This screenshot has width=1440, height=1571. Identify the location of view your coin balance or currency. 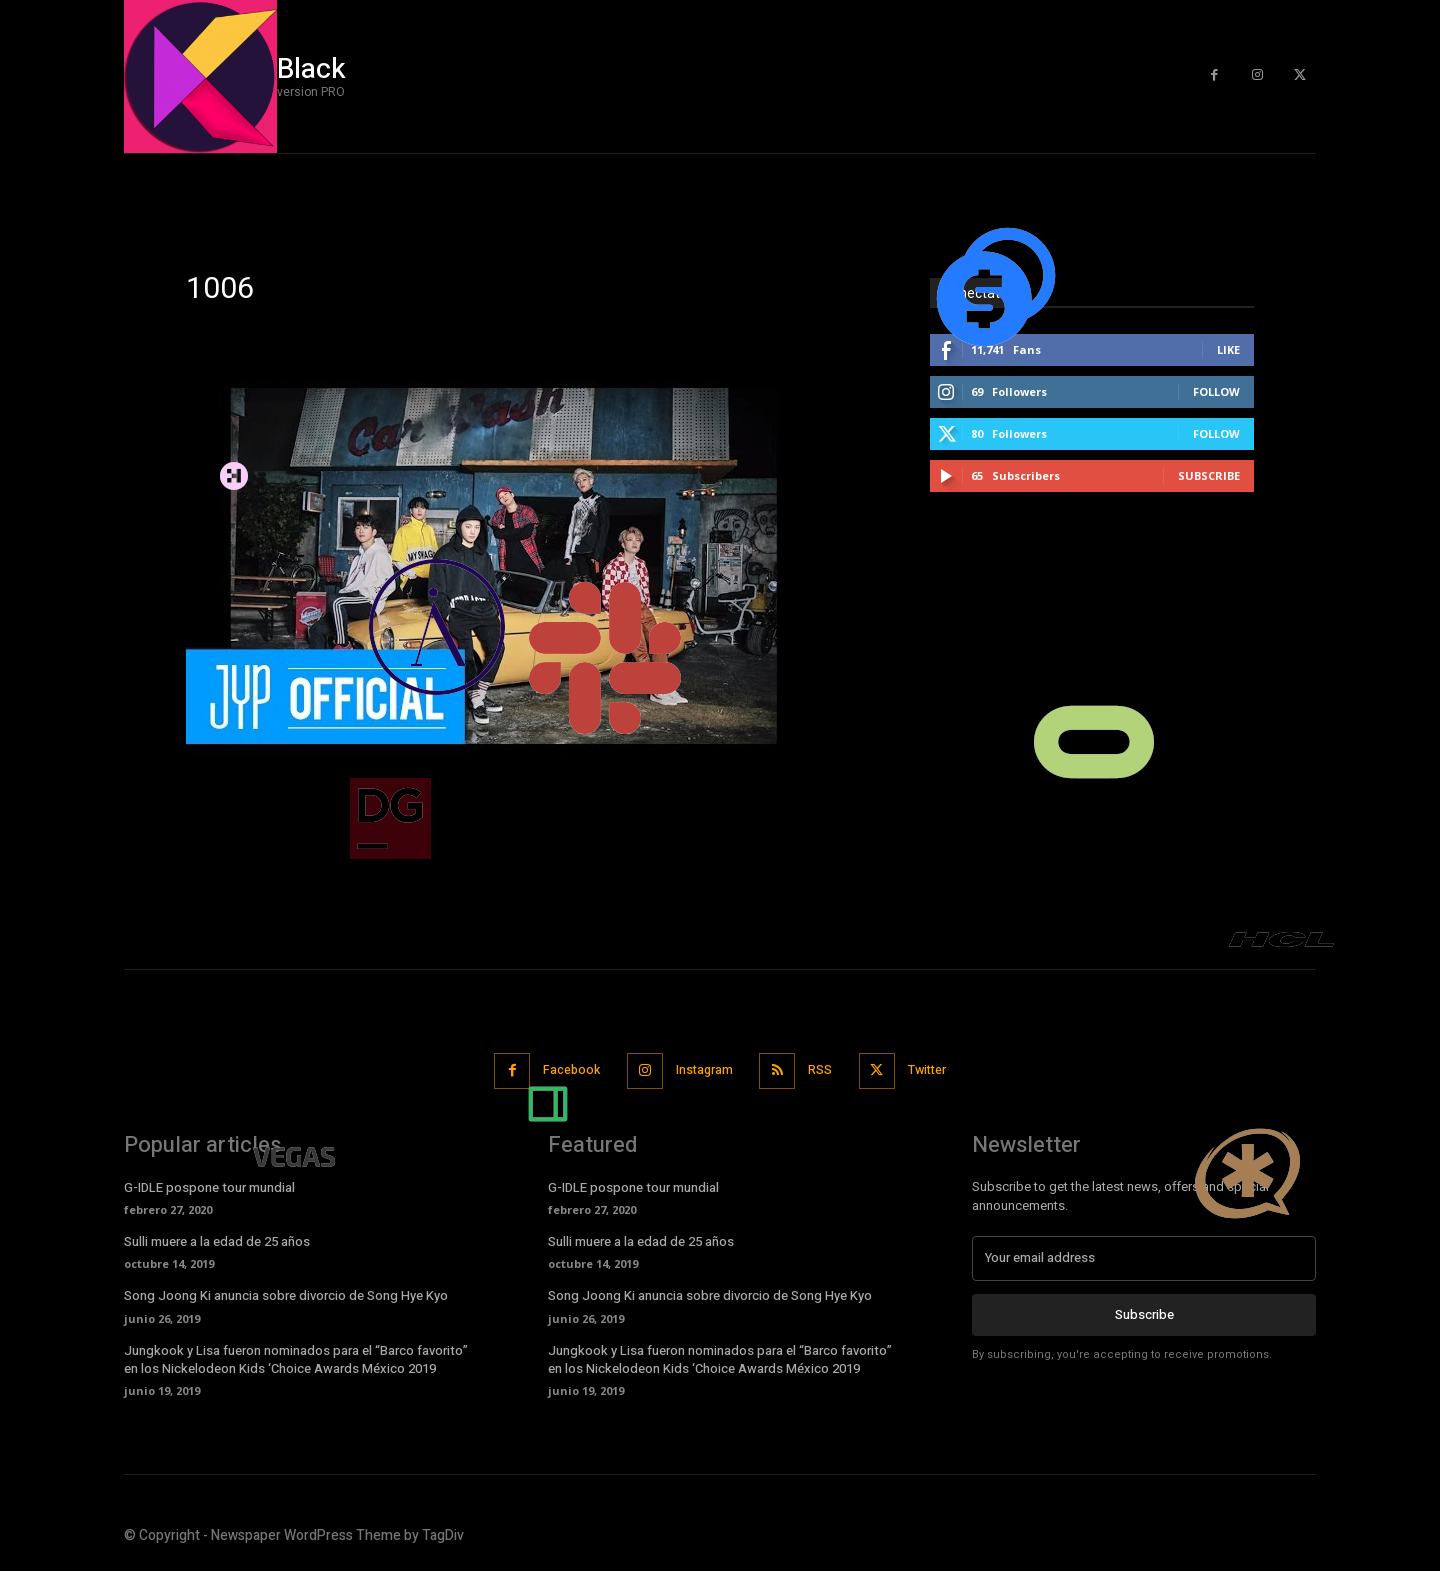
(996, 287).